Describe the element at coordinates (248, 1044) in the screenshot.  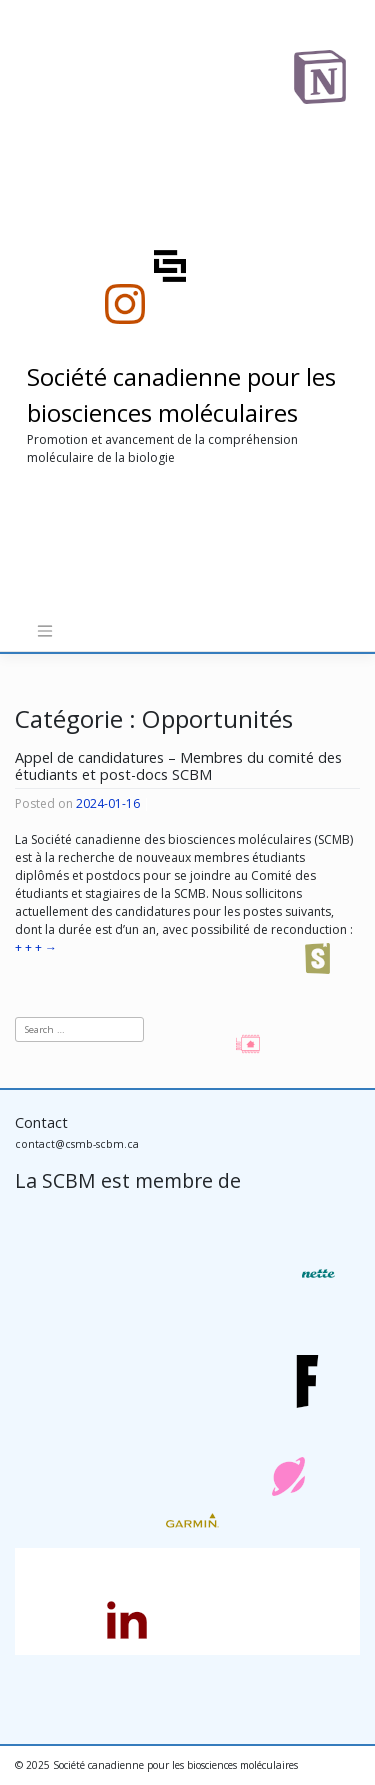
I see `open esphome home automation settings` at that location.